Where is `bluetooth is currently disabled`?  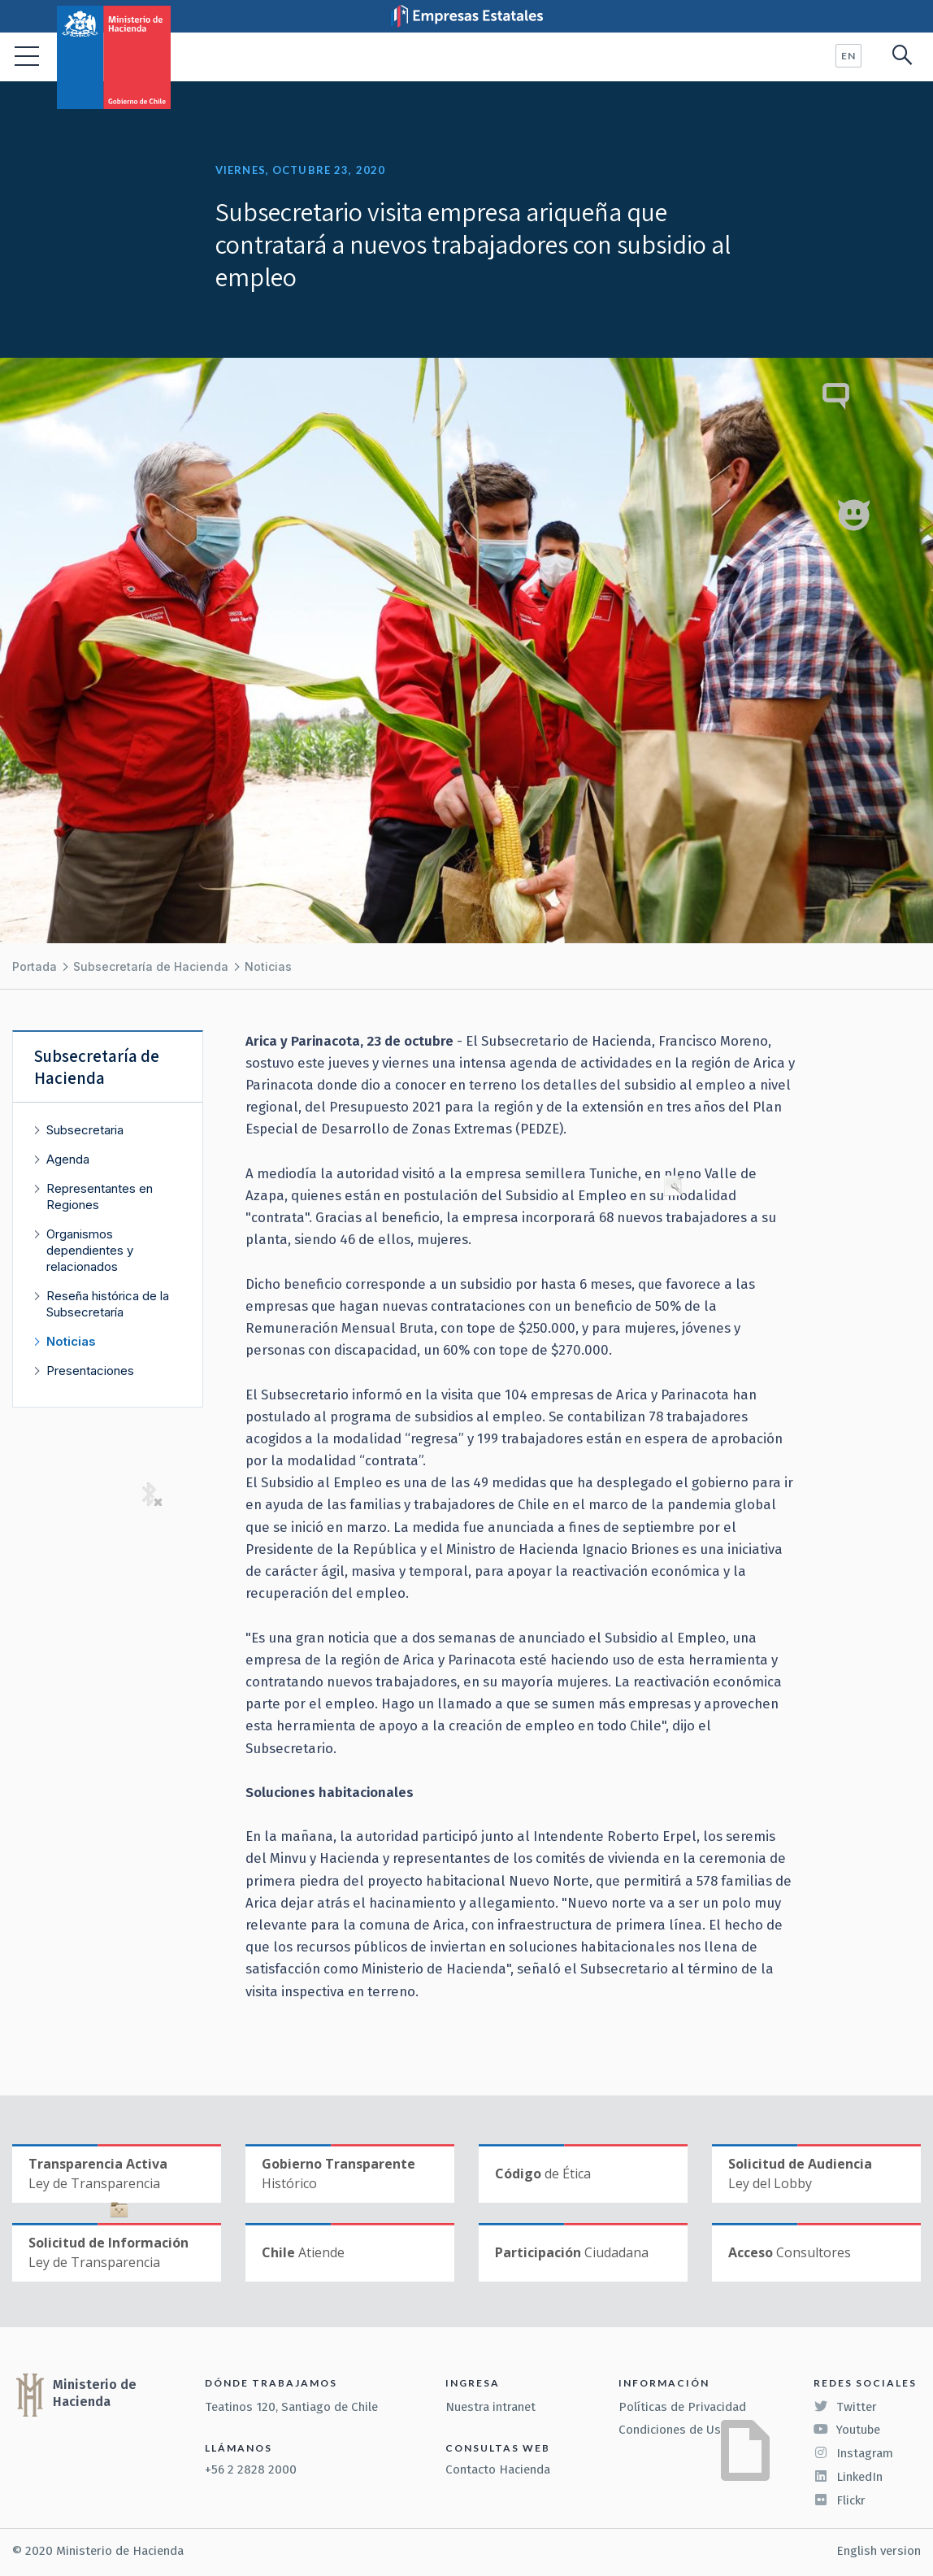 bluetooth is currently disabled is located at coordinates (150, 1494).